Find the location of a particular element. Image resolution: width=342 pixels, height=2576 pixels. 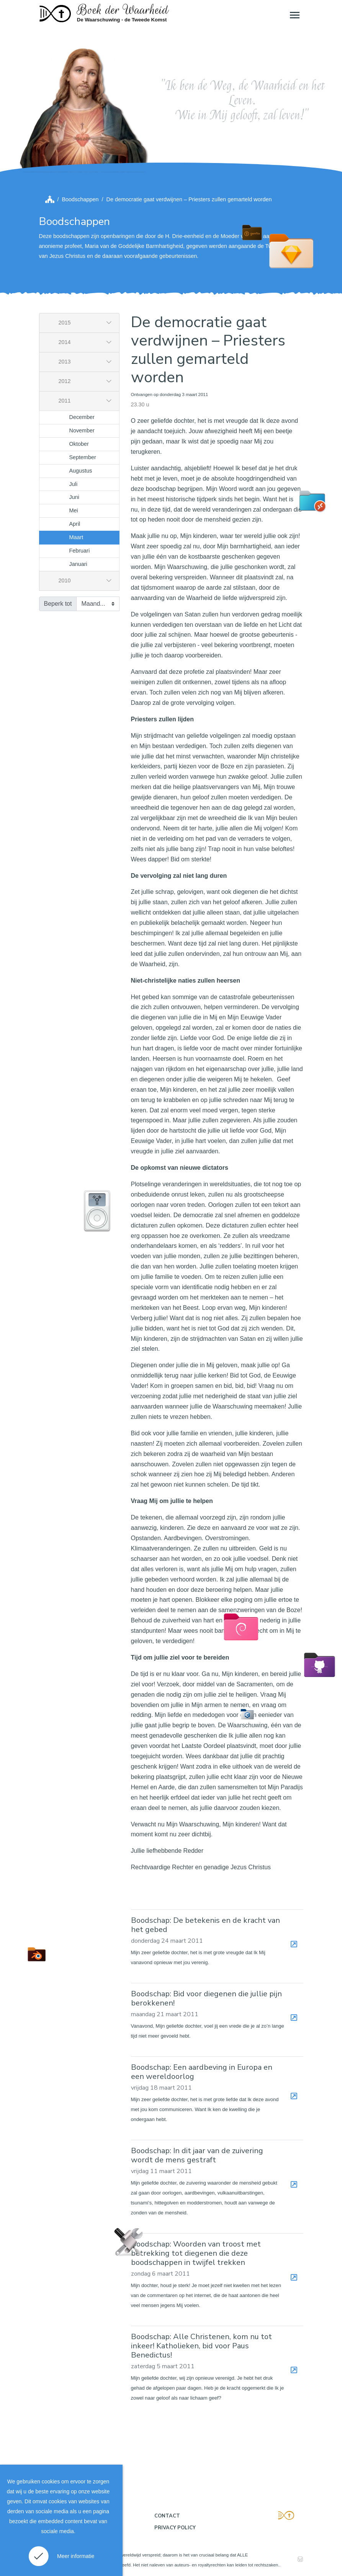

folder containing debian linux files is located at coordinates (241, 1628).